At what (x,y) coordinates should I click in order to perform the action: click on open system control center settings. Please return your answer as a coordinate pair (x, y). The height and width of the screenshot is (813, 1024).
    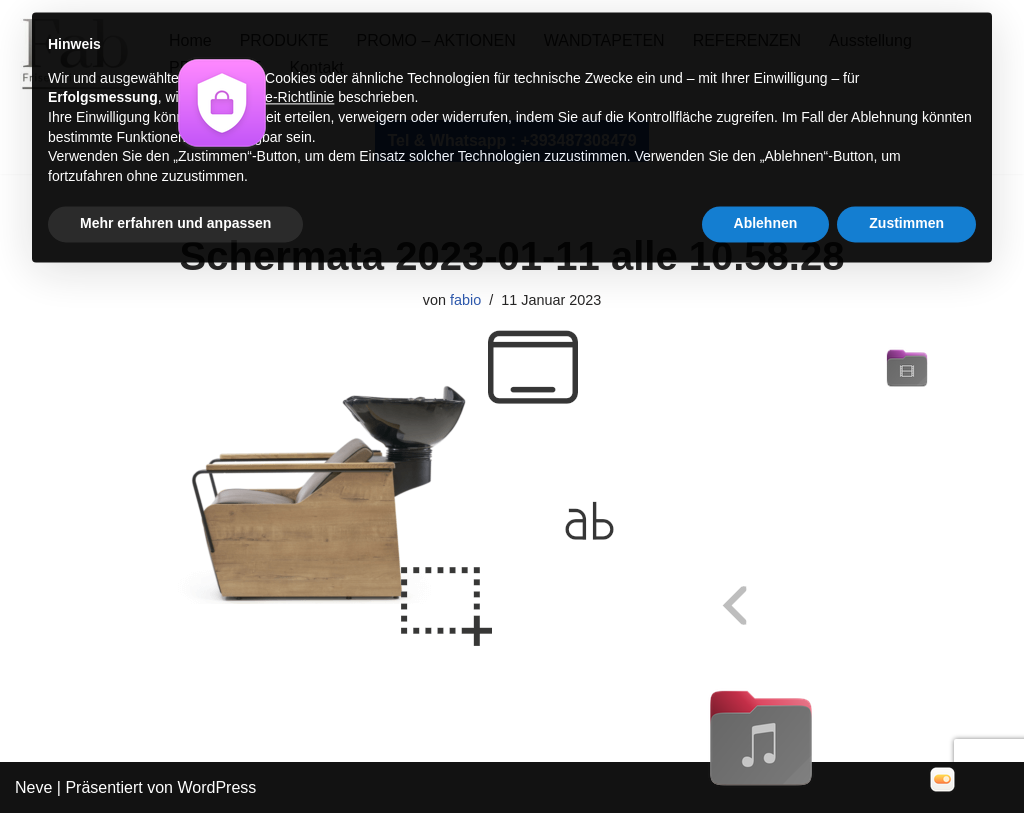
    Looking at the image, I should click on (942, 779).